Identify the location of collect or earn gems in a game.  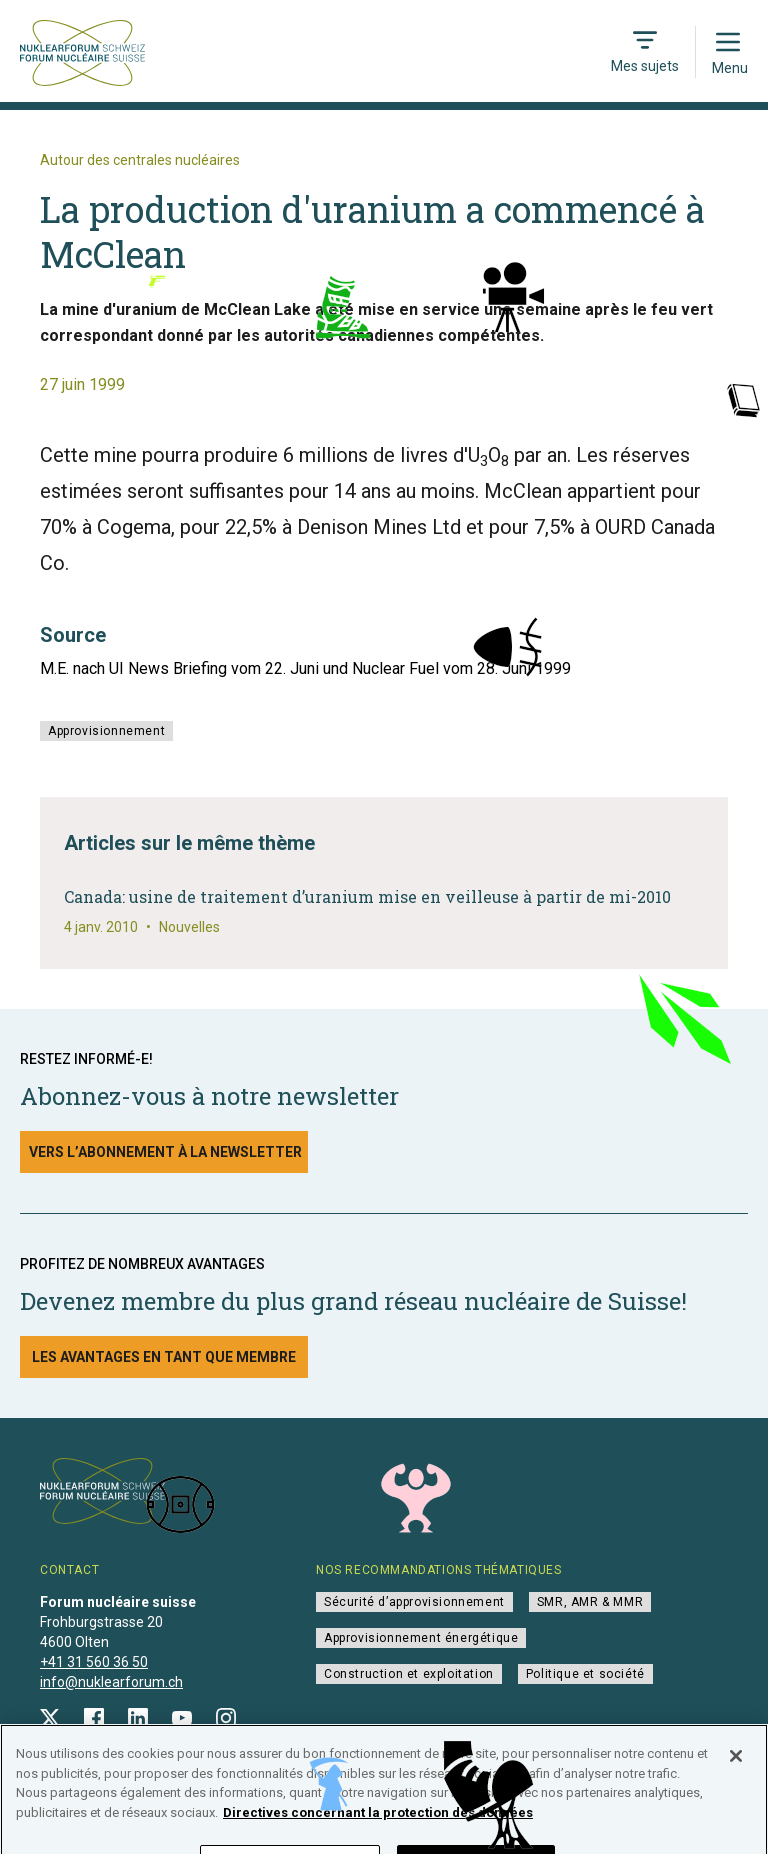
(684, 1018).